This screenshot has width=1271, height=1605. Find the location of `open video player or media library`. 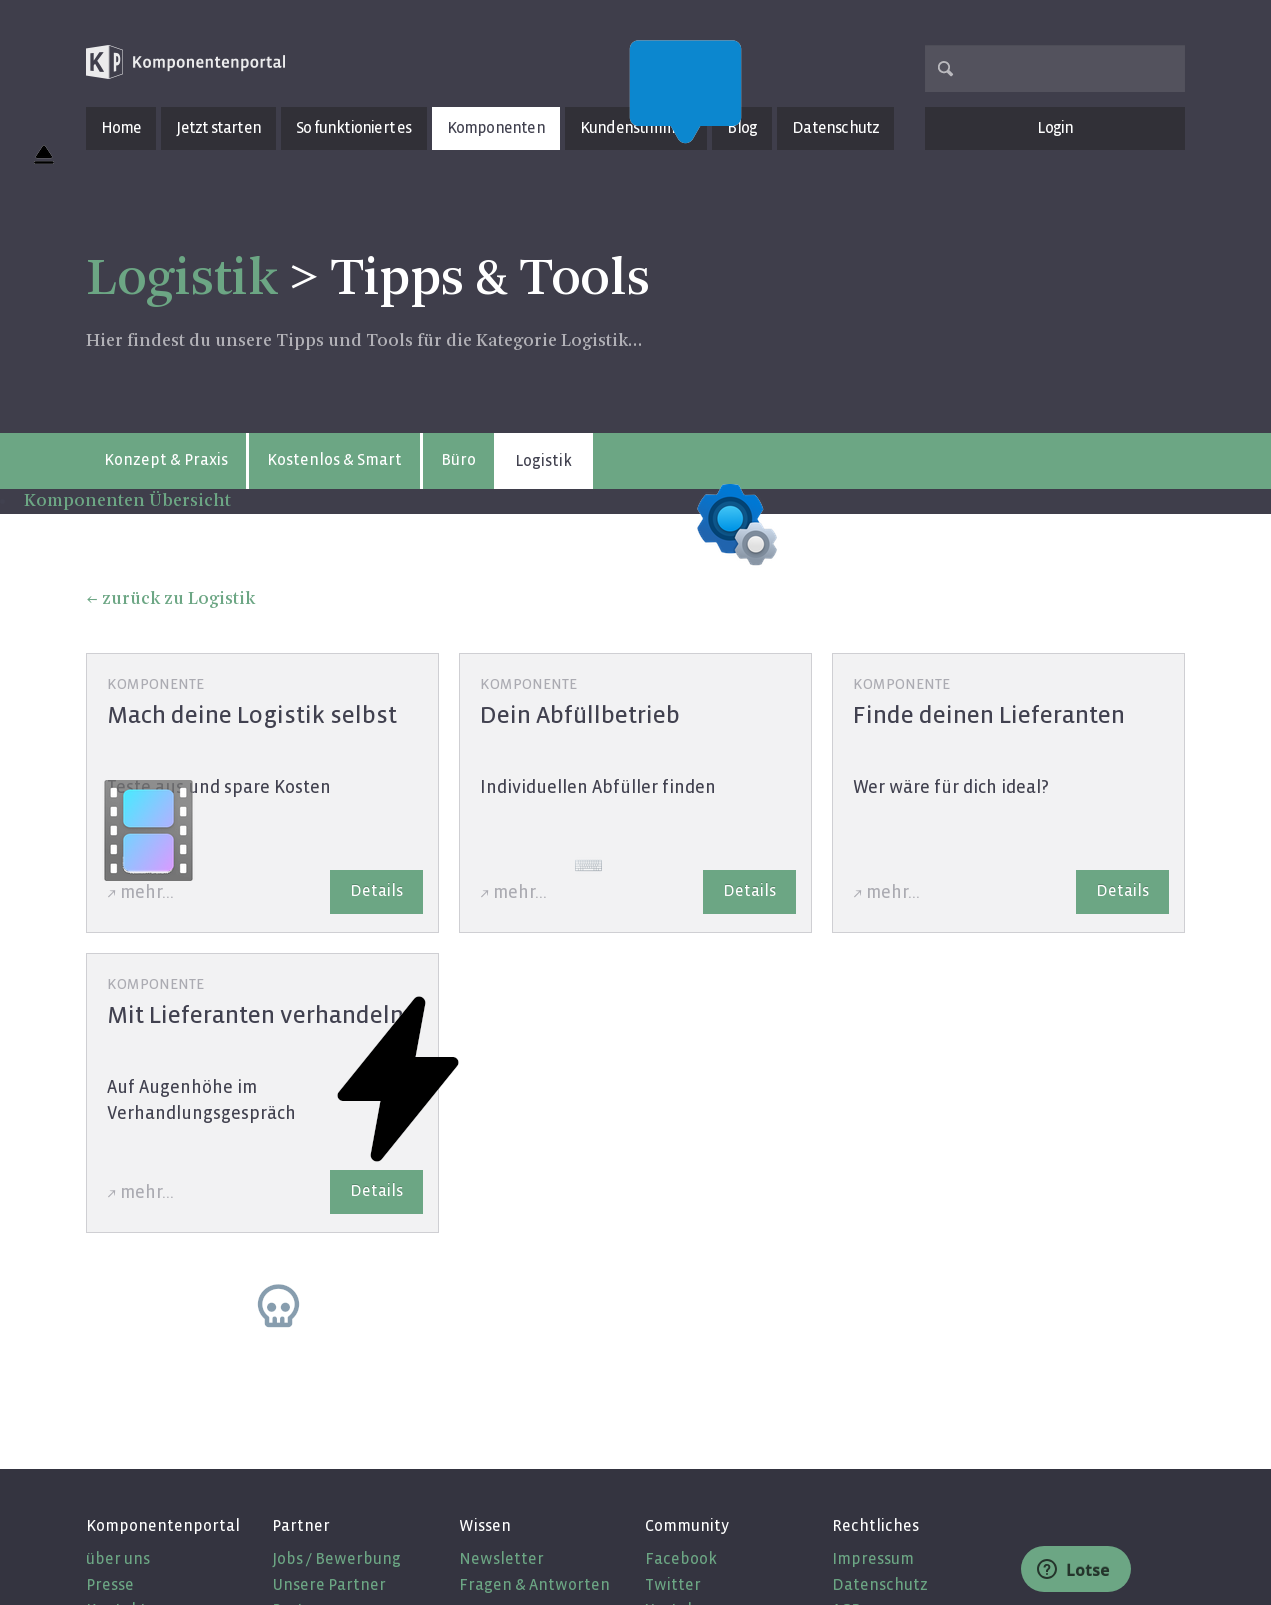

open video player or media library is located at coordinates (148, 830).